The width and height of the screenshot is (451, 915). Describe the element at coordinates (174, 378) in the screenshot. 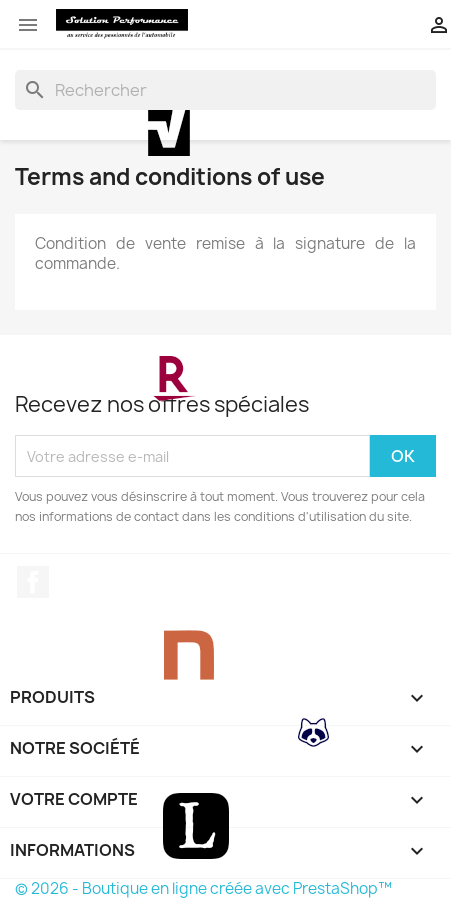

I see `open the Rakuten app` at that location.